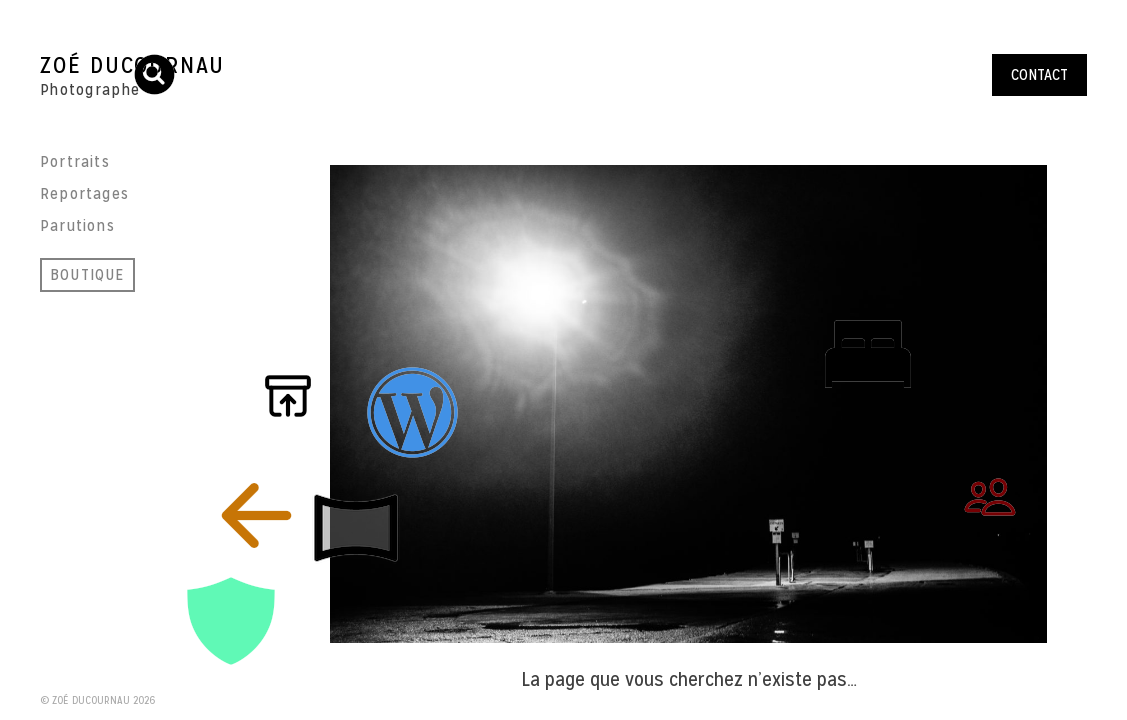 Image resolution: width=1127 pixels, height=720 pixels. Describe the element at coordinates (868, 354) in the screenshot. I see `book a room or accommodation` at that location.